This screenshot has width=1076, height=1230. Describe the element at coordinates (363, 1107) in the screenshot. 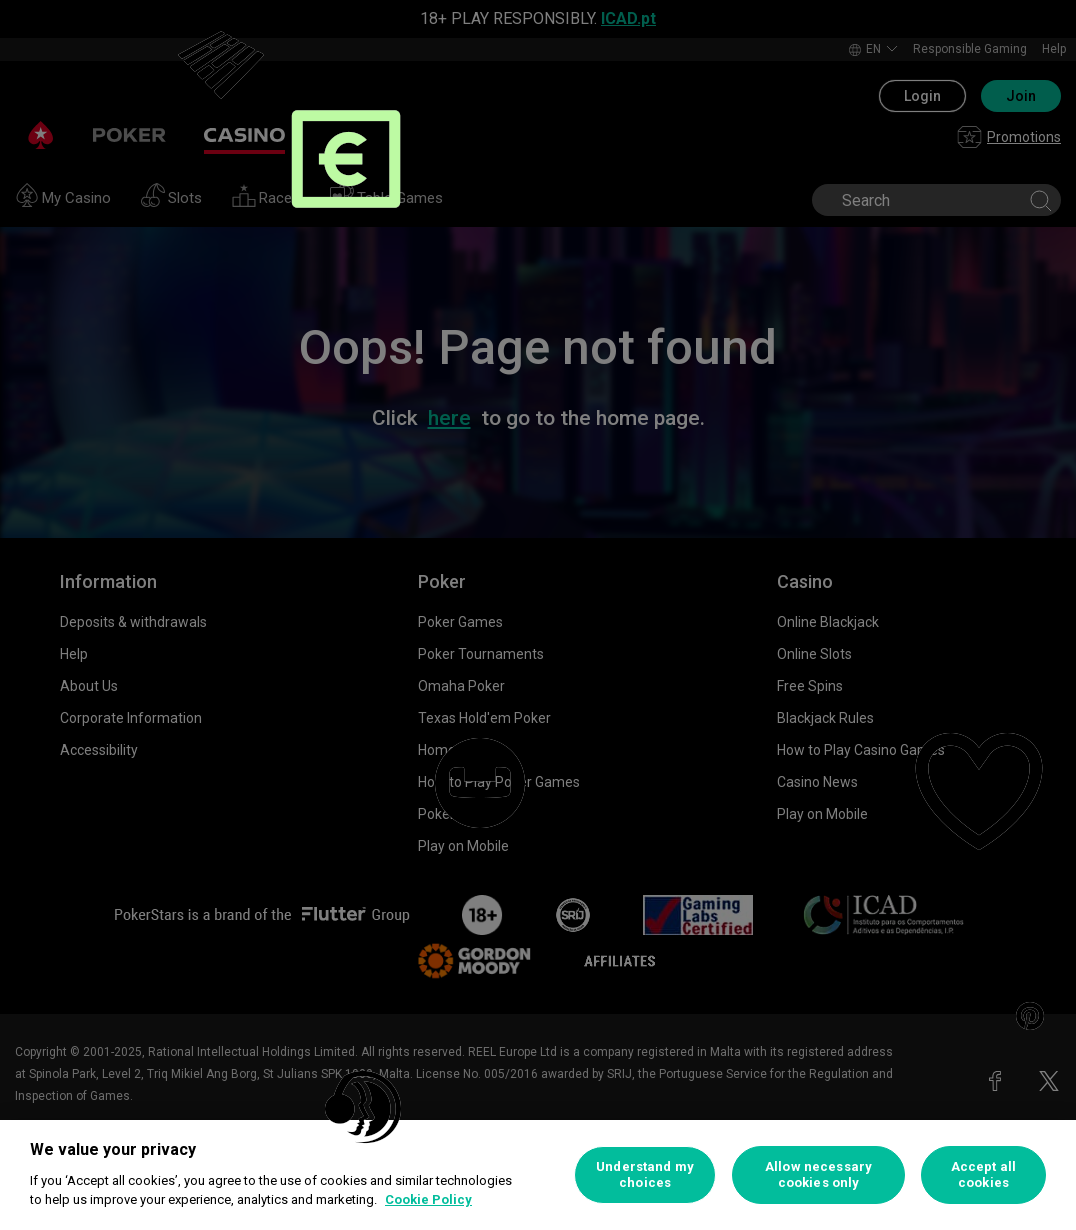

I see `open TeamSpeak voice chat application` at that location.